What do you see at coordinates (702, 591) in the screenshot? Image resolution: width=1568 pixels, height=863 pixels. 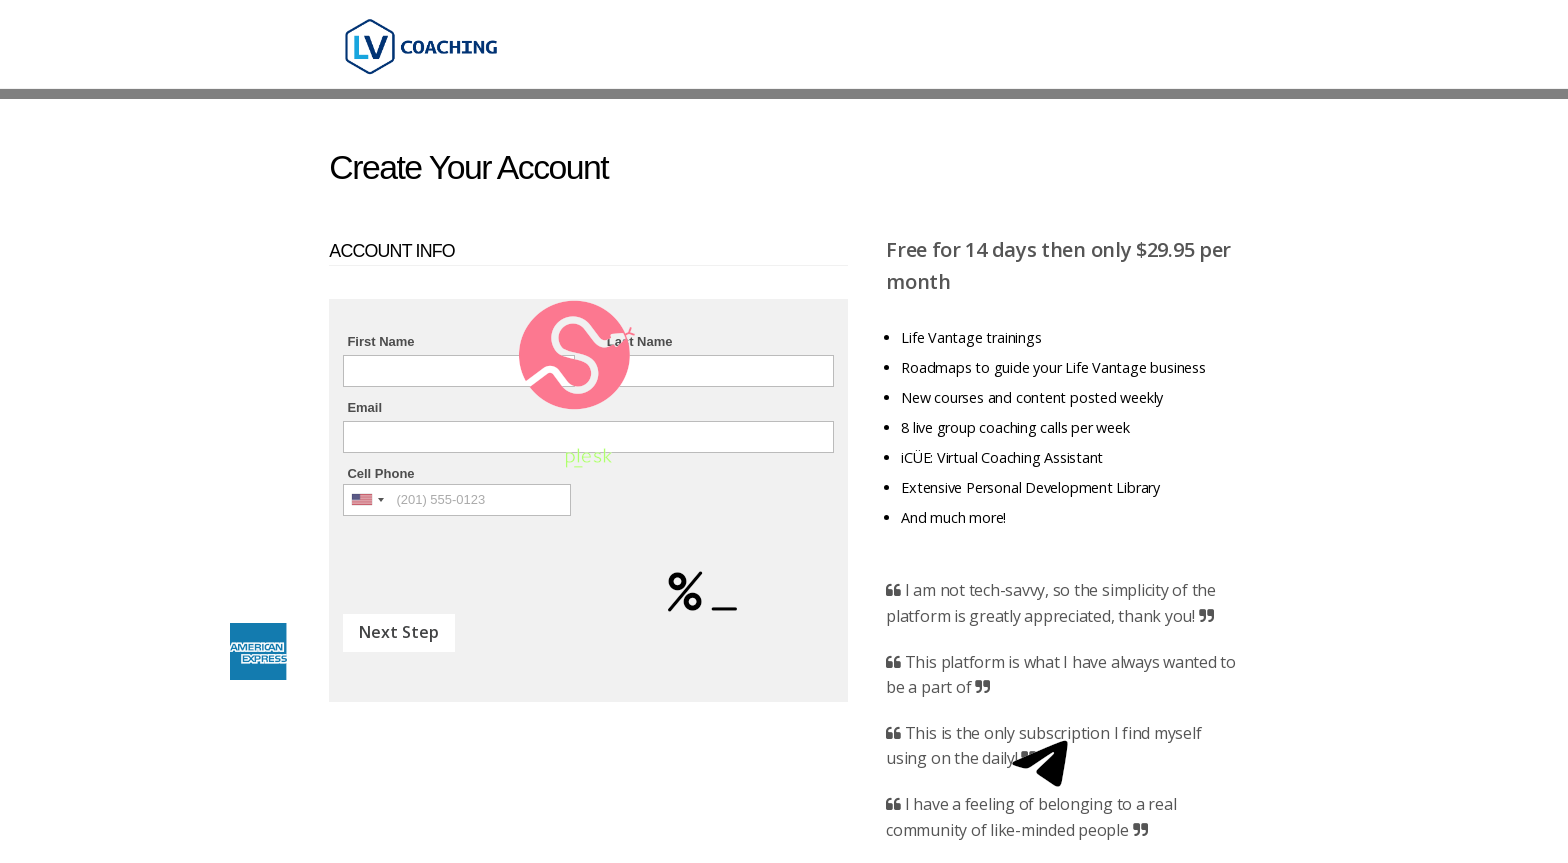 I see `zsh shell or terminal application` at bounding box center [702, 591].